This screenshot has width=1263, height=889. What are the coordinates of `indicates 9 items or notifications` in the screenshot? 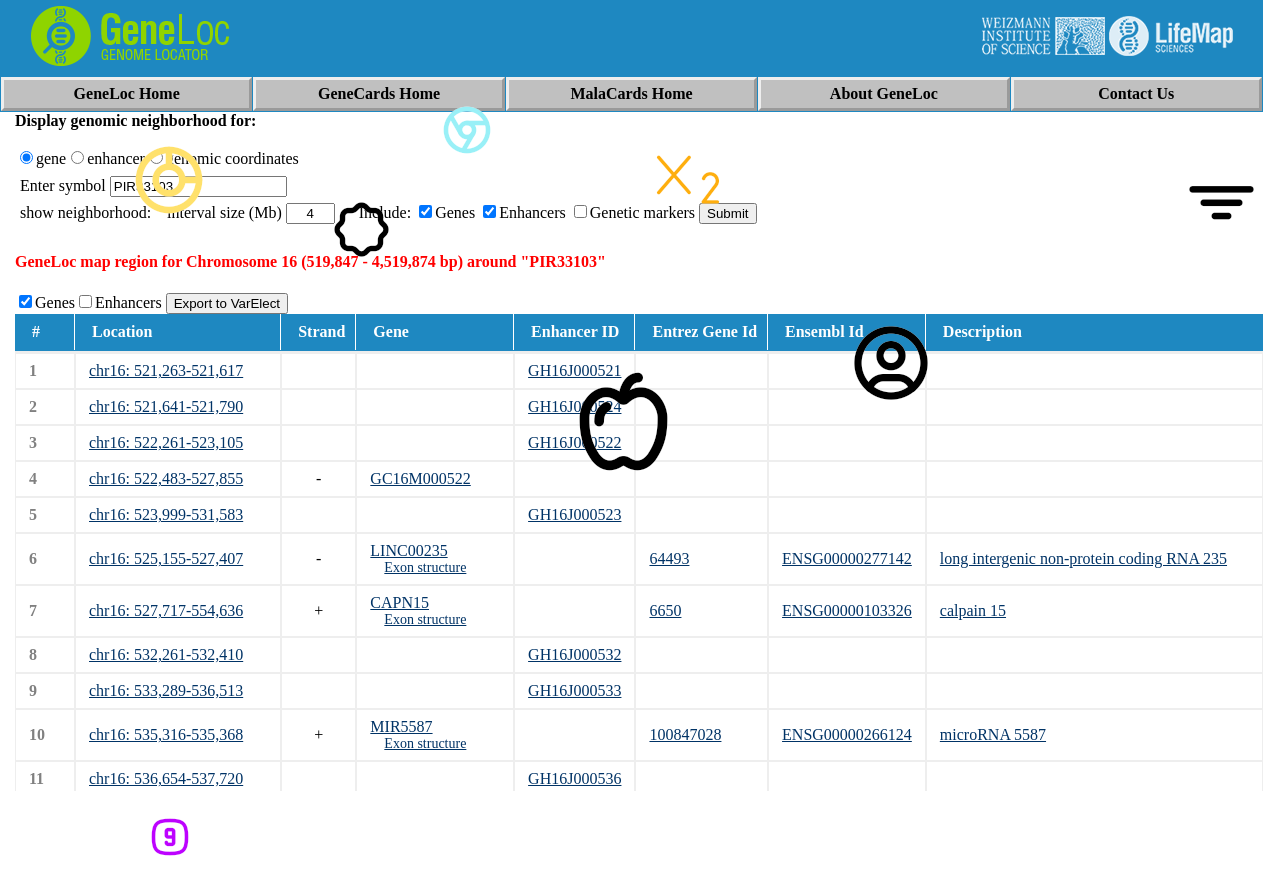 It's located at (170, 837).